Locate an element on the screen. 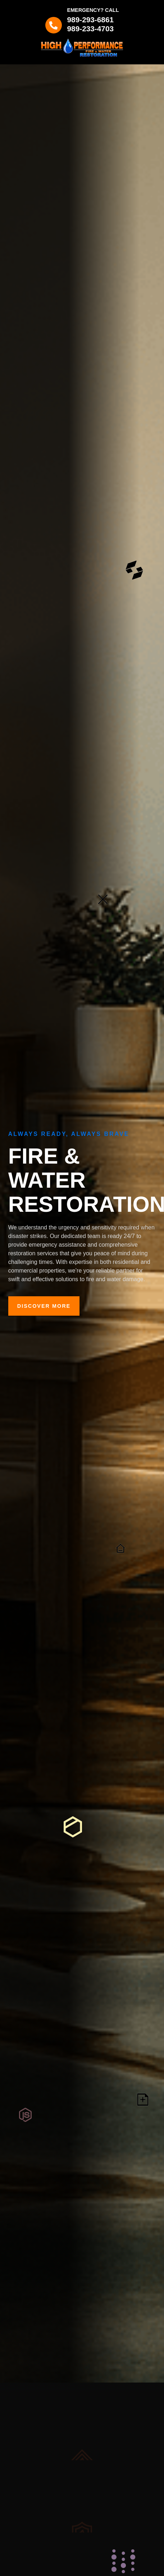 The height and width of the screenshot is (2576, 164). create a new file is located at coordinates (143, 2100).